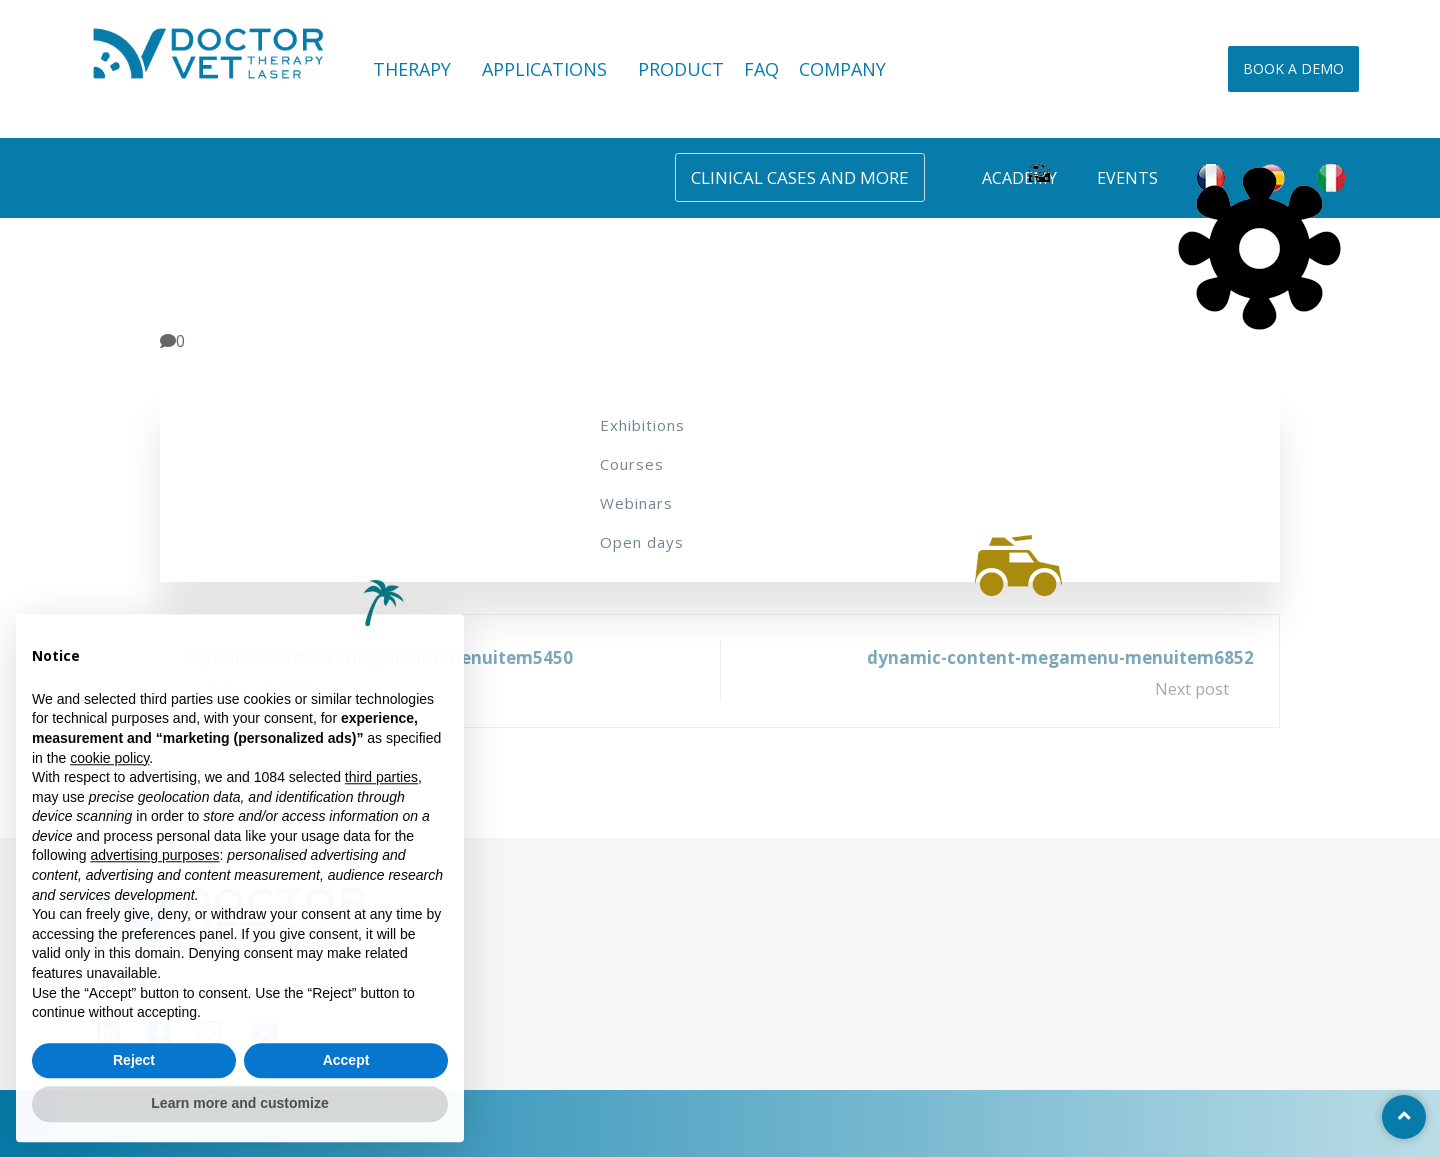 The height and width of the screenshot is (1157, 1440). I want to click on indicates a brewing or crafting process in progress, so click(1039, 171).